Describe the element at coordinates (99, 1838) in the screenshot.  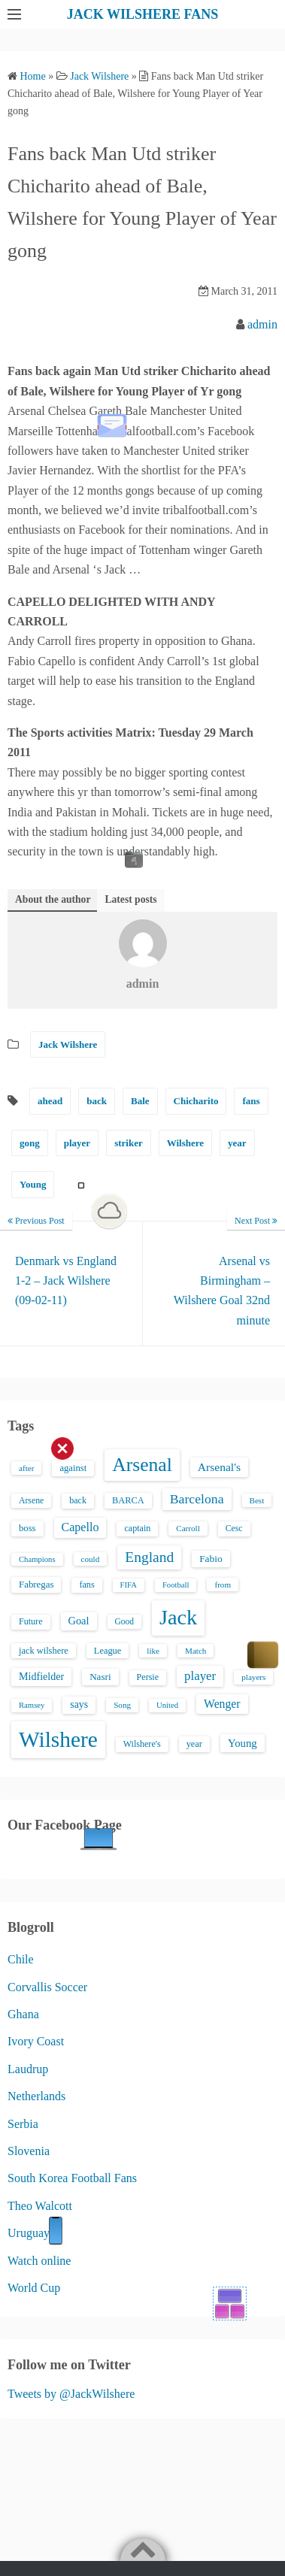
I see `represents this macbook pro device in system settings` at that location.